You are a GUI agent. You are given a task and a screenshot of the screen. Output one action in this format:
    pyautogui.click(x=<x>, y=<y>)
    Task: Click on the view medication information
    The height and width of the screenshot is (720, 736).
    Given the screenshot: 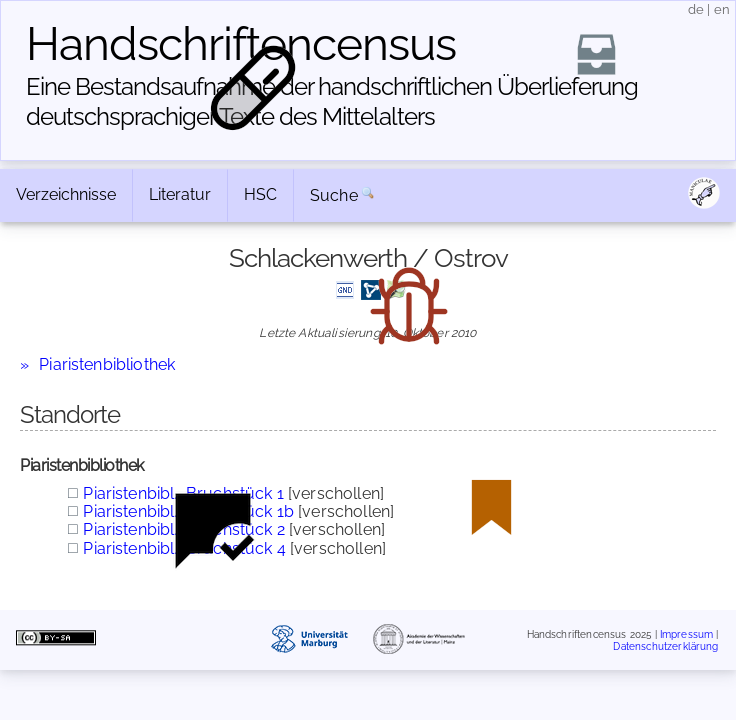 What is the action you would take?
    pyautogui.click(x=253, y=88)
    